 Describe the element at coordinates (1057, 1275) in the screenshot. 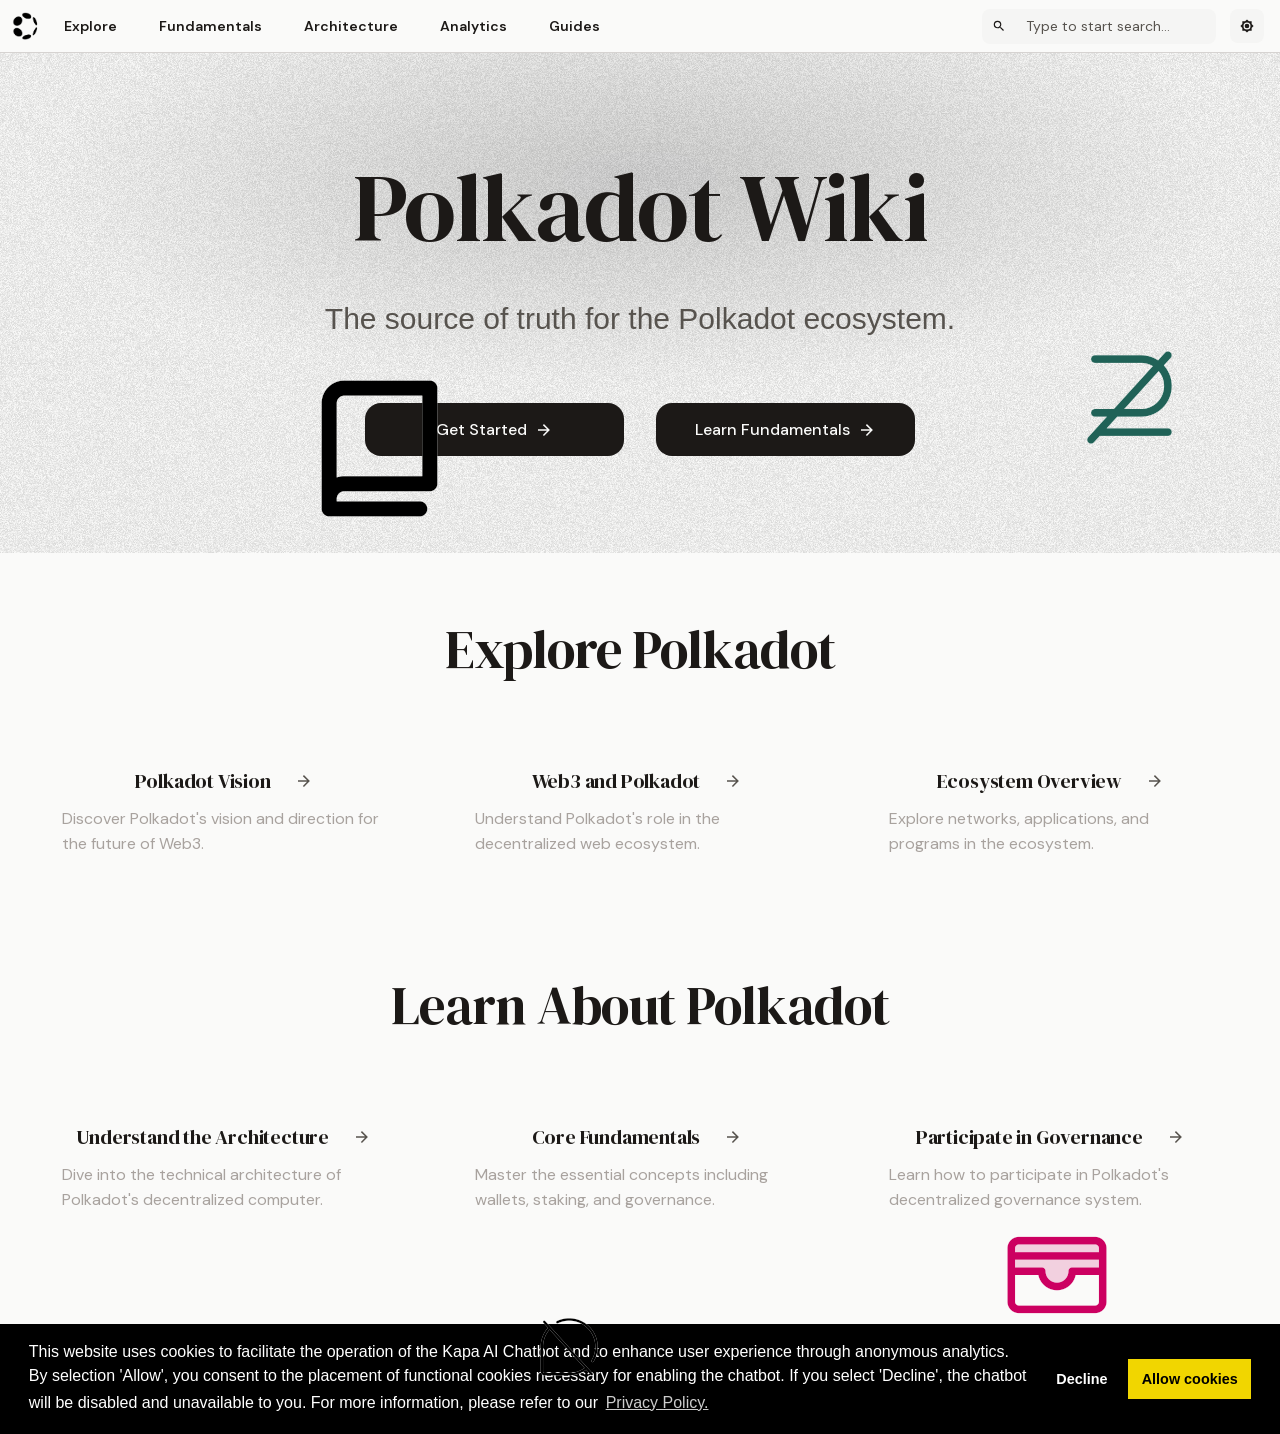

I see `access your wallet or saved payment methods` at that location.